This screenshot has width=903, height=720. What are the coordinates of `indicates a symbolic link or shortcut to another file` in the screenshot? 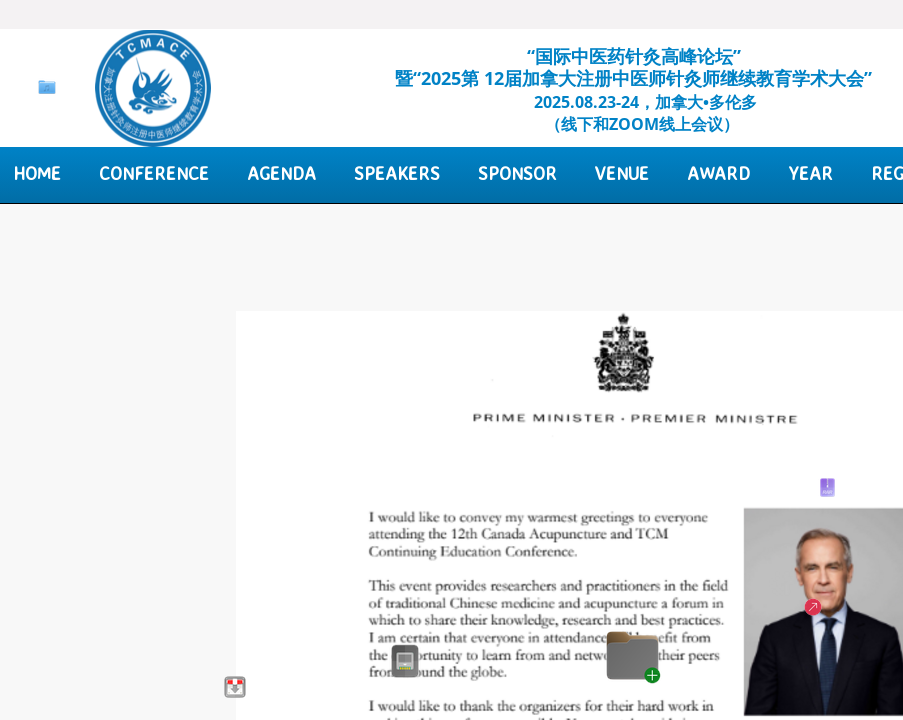 It's located at (813, 607).